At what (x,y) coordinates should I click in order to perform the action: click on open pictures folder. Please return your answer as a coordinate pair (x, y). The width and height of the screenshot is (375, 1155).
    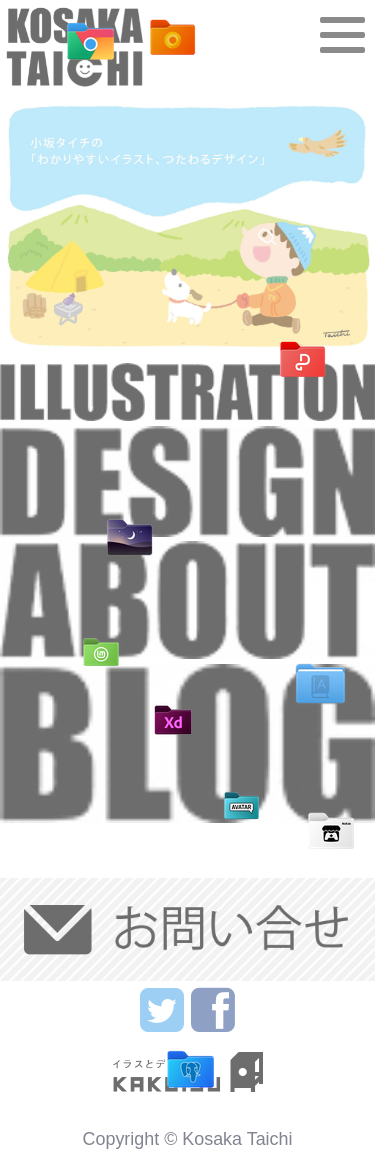
    Looking at the image, I should click on (129, 538).